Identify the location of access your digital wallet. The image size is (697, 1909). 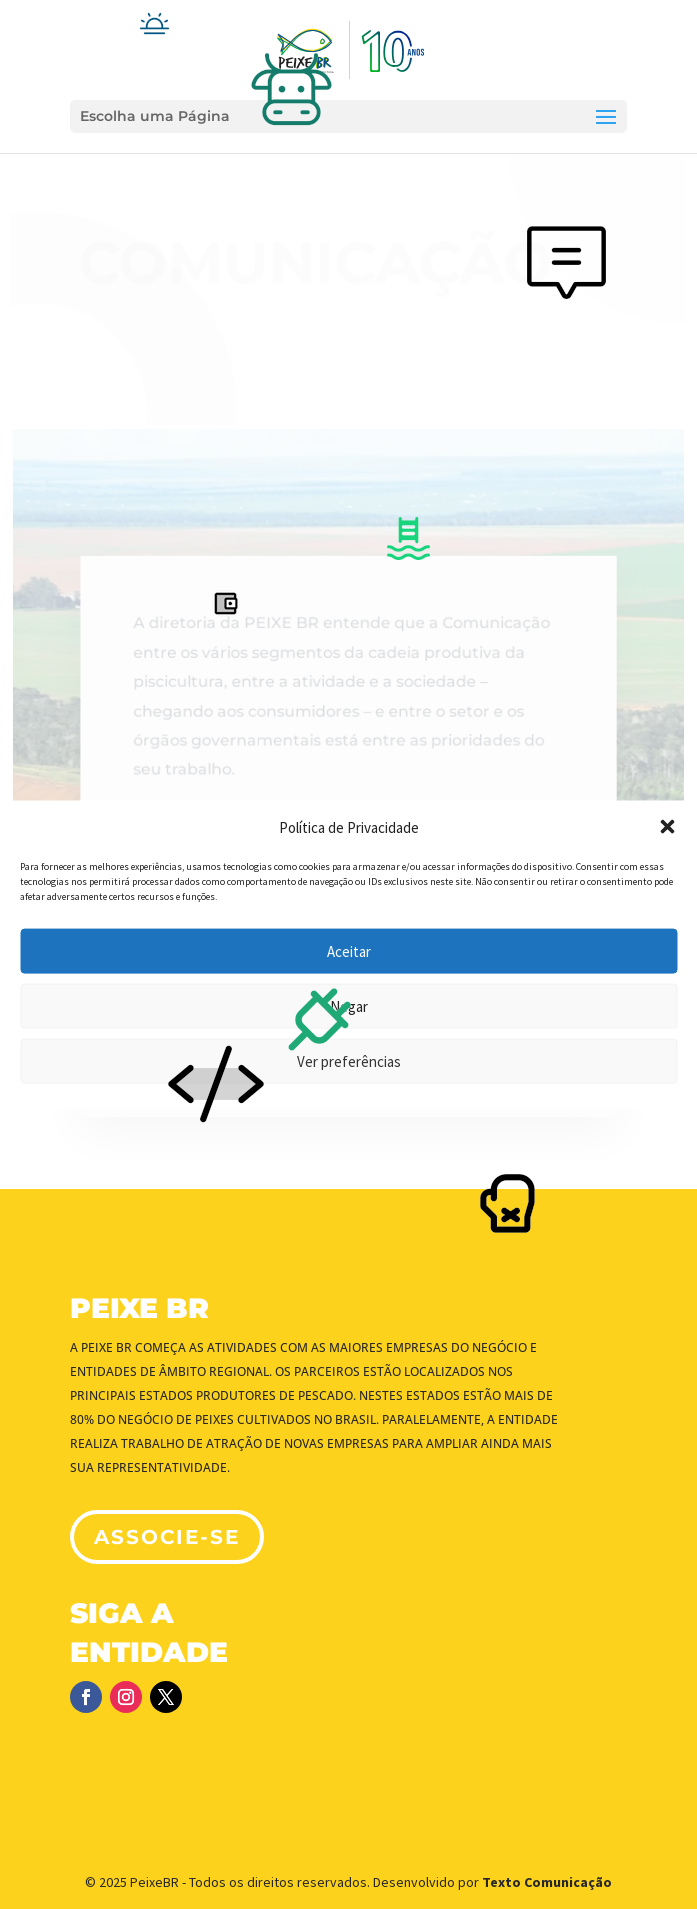
(225, 603).